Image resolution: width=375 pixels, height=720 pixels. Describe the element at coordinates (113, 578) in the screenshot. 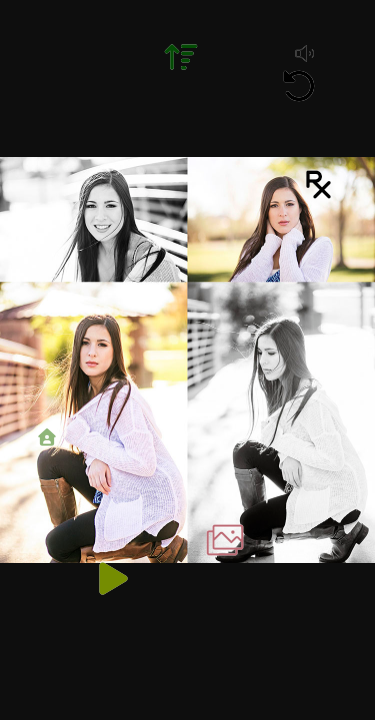

I see `play media or video content` at that location.